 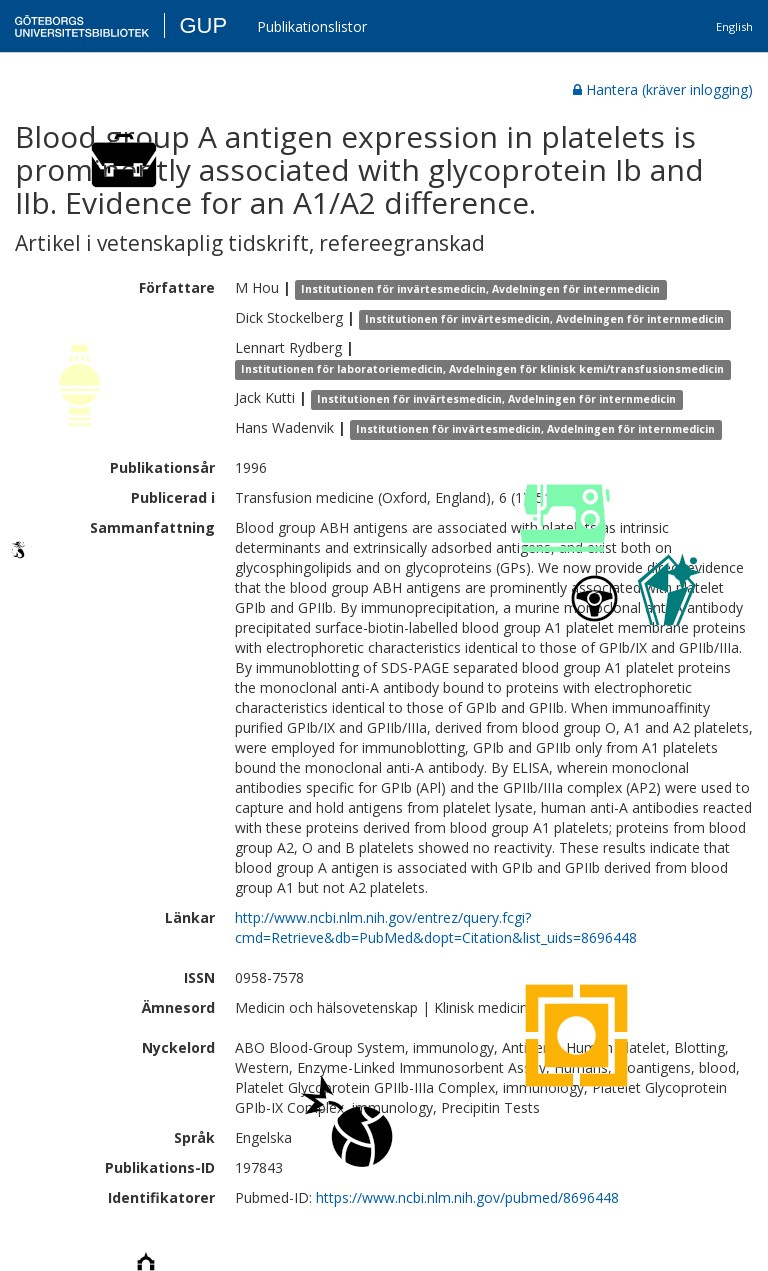 I want to click on select mermaid character or avatar, so click(x=19, y=550).